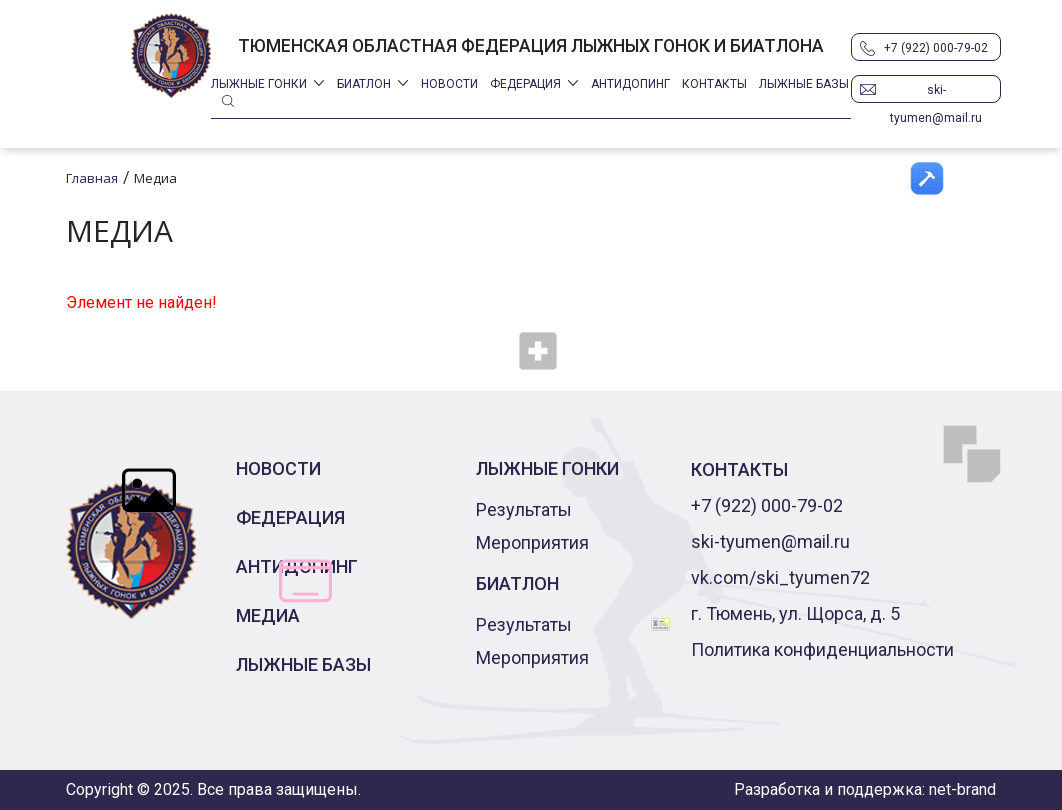  I want to click on access desktop preferences or display settings, so click(305, 582).